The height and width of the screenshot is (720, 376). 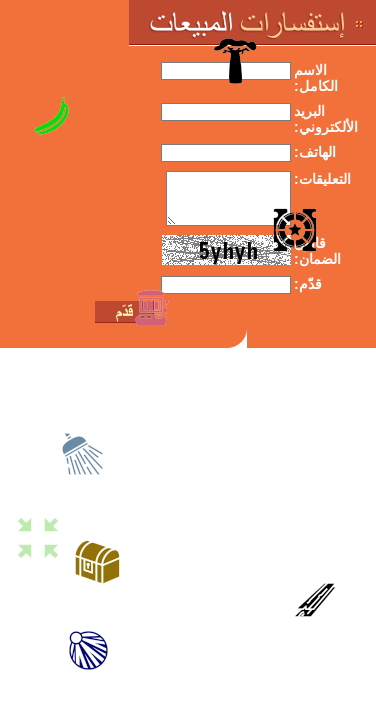 What do you see at coordinates (38, 538) in the screenshot?
I see `exit fullscreen mode` at bounding box center [38, 538].